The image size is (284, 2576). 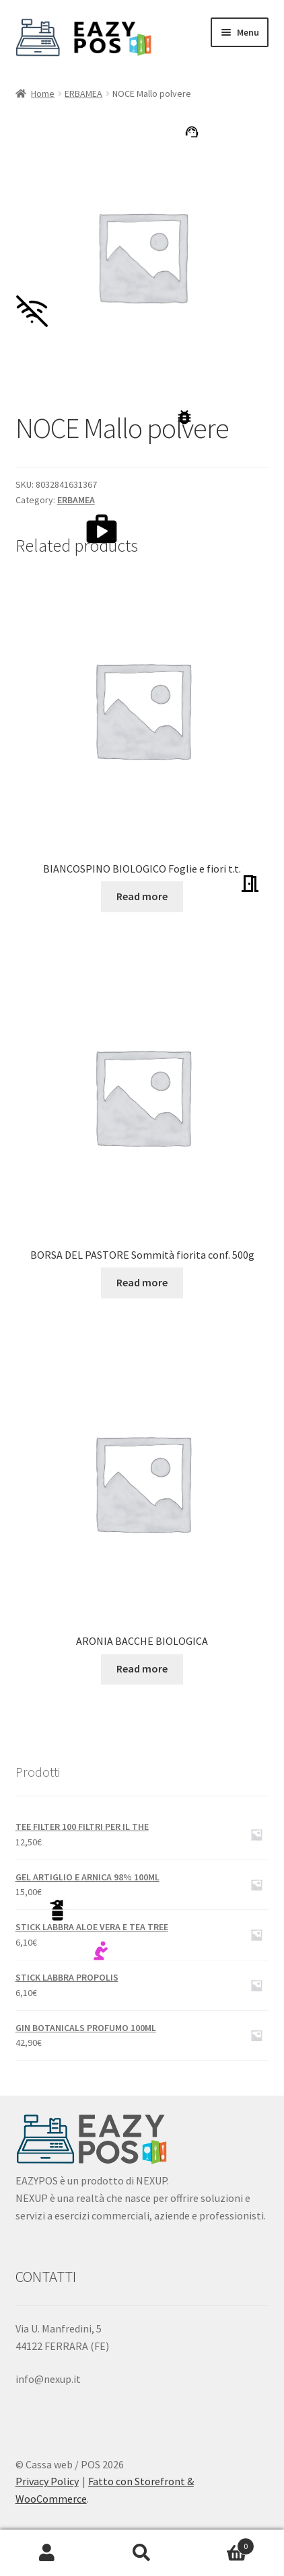 I want to click on contact customer support, so click(x=192, y=132).